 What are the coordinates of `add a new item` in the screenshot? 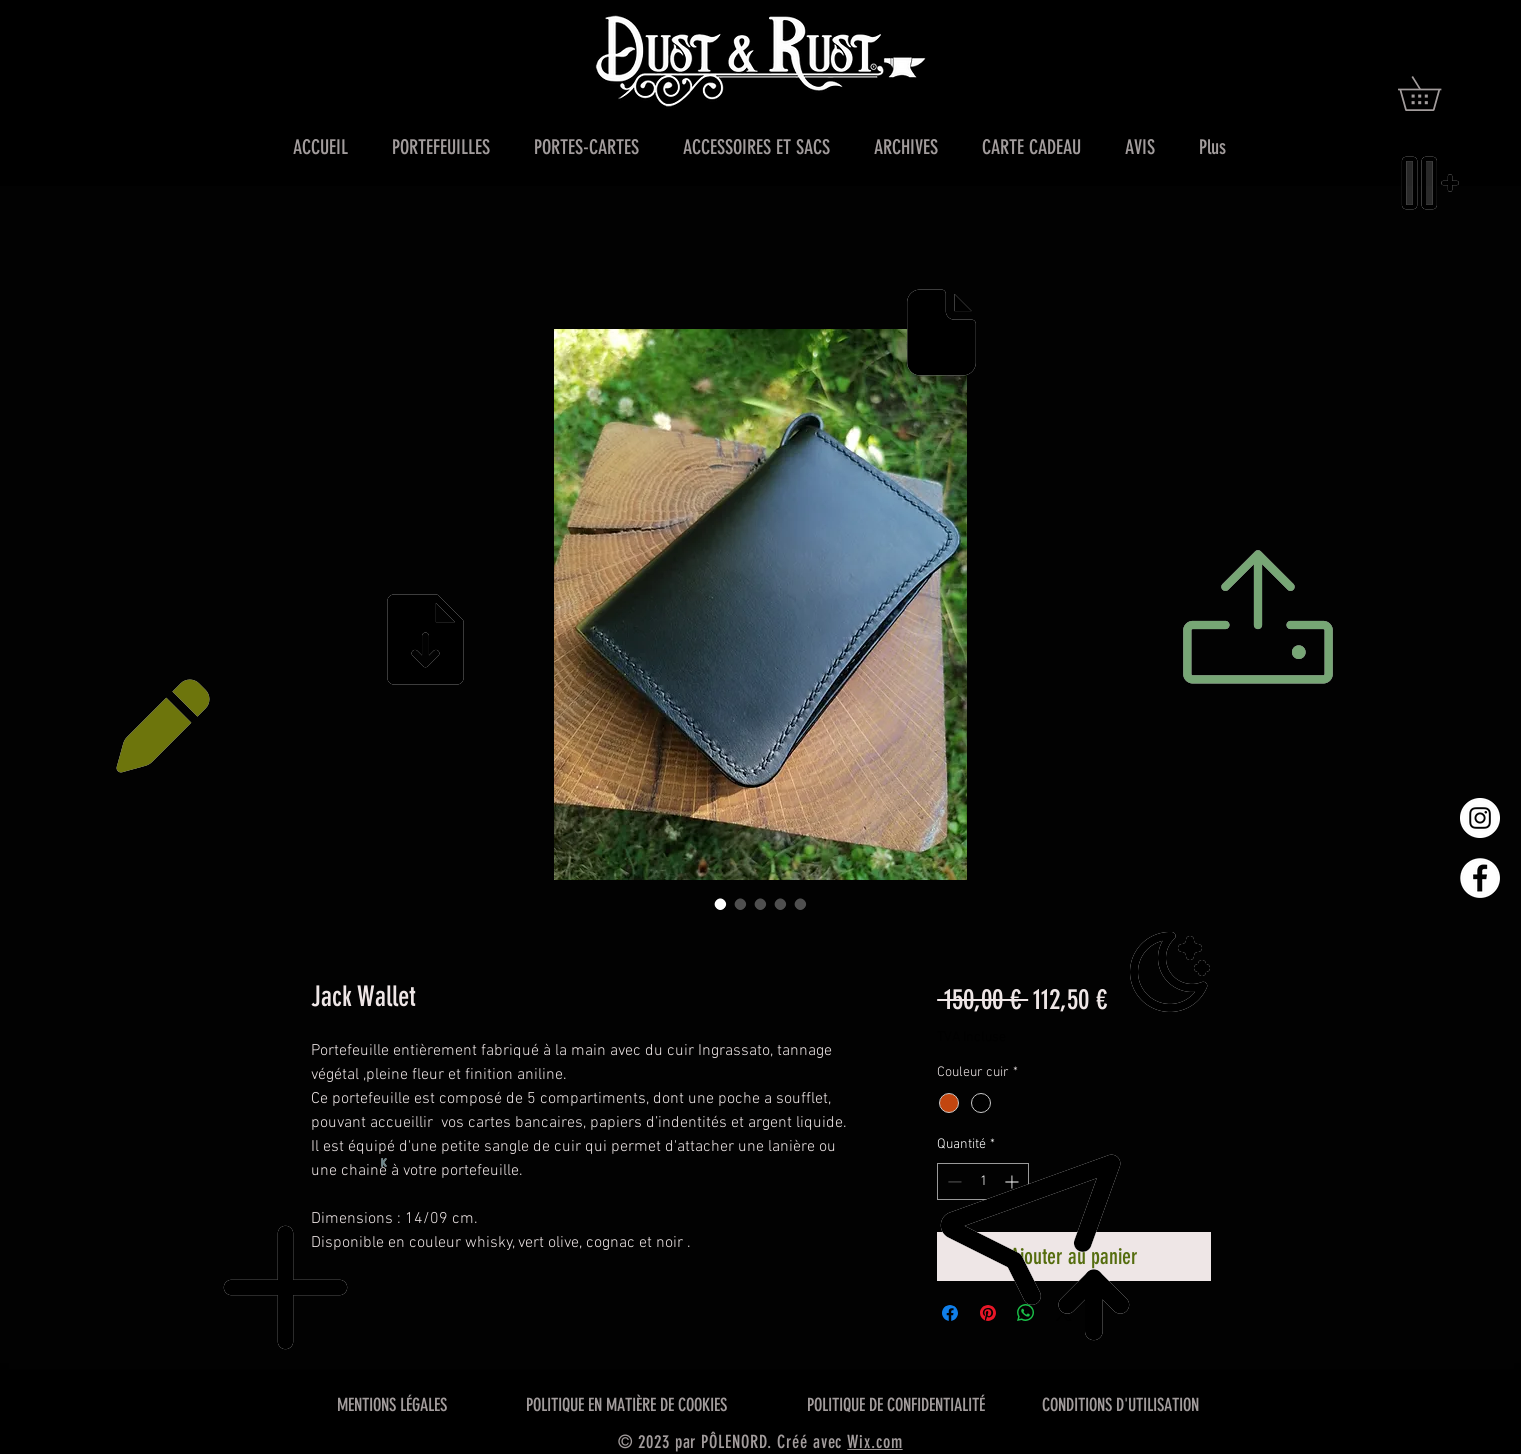 It's located at (285, 1287).